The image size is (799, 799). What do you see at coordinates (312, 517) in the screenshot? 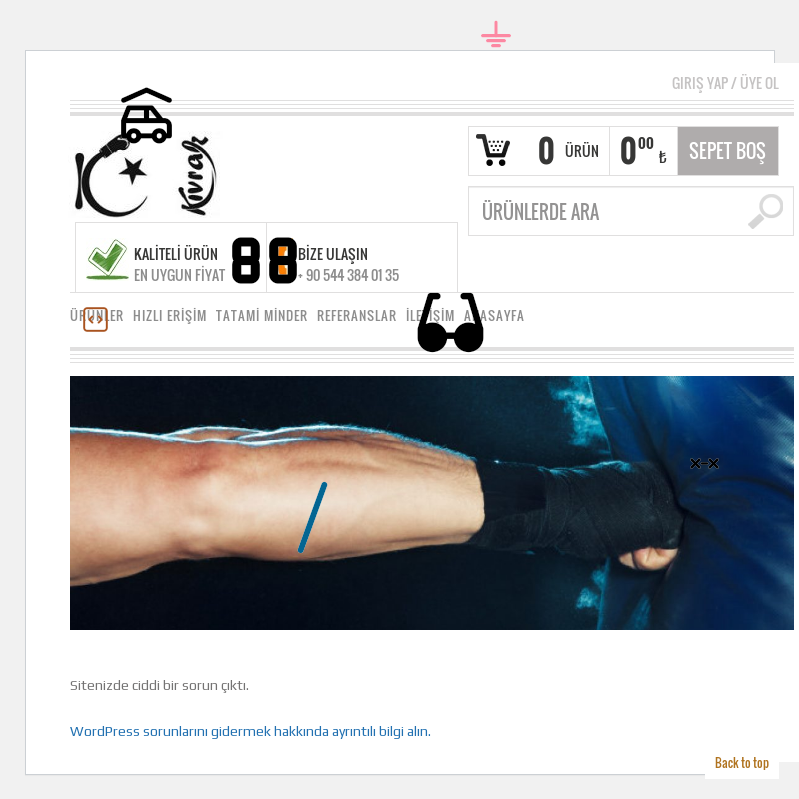
I see `indicates a disabled or unavailable feature` at bounding box center [312, 517].